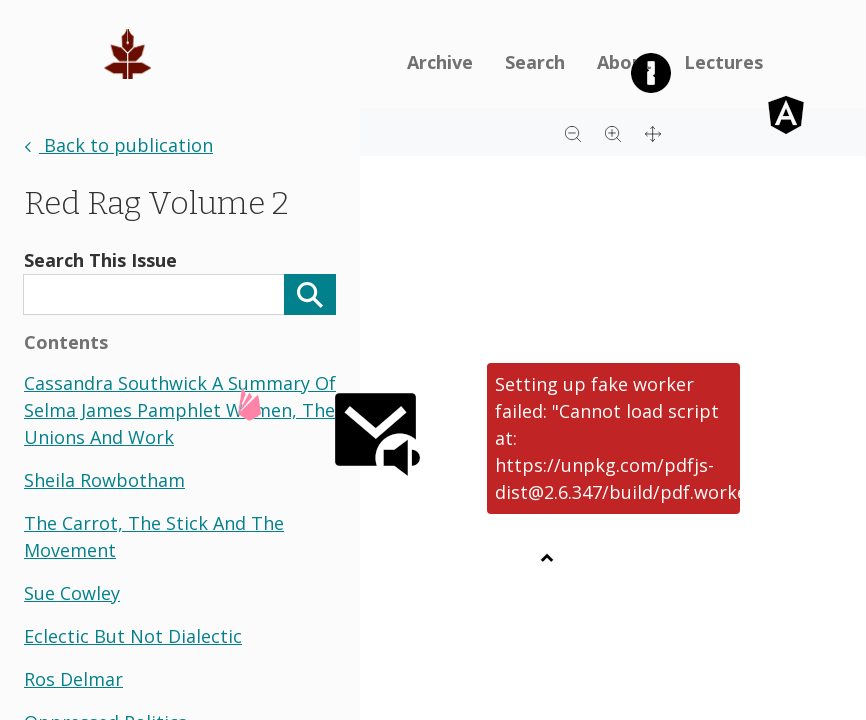 The width and height of the screenshot is (866, 720). I want to click on AngularJS framework logo, so click(786, 115).